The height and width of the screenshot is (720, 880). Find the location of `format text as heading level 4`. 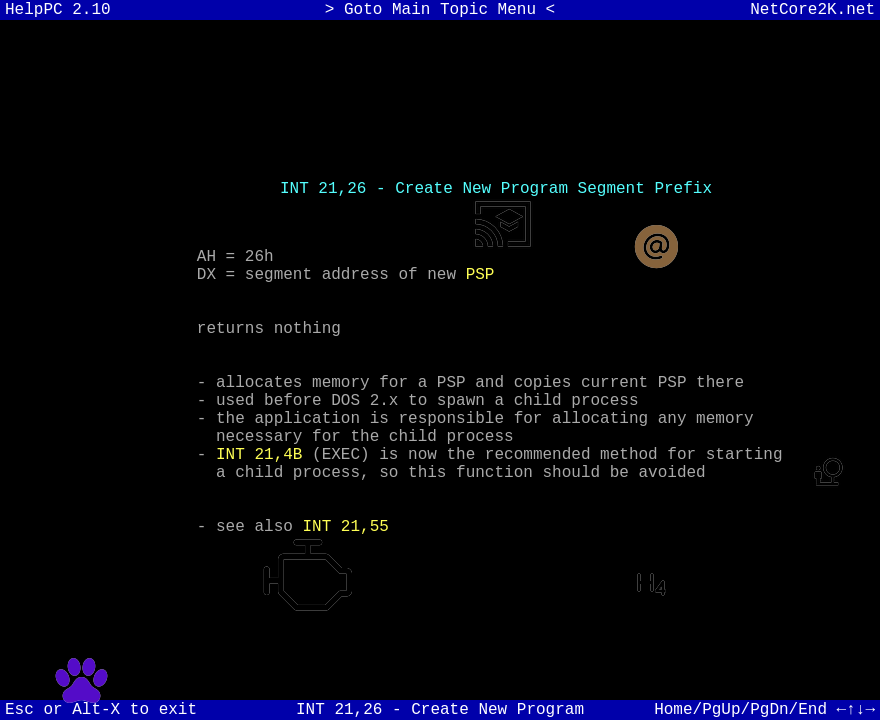

format text as heading level 4 is located at coordinates (650, 584).